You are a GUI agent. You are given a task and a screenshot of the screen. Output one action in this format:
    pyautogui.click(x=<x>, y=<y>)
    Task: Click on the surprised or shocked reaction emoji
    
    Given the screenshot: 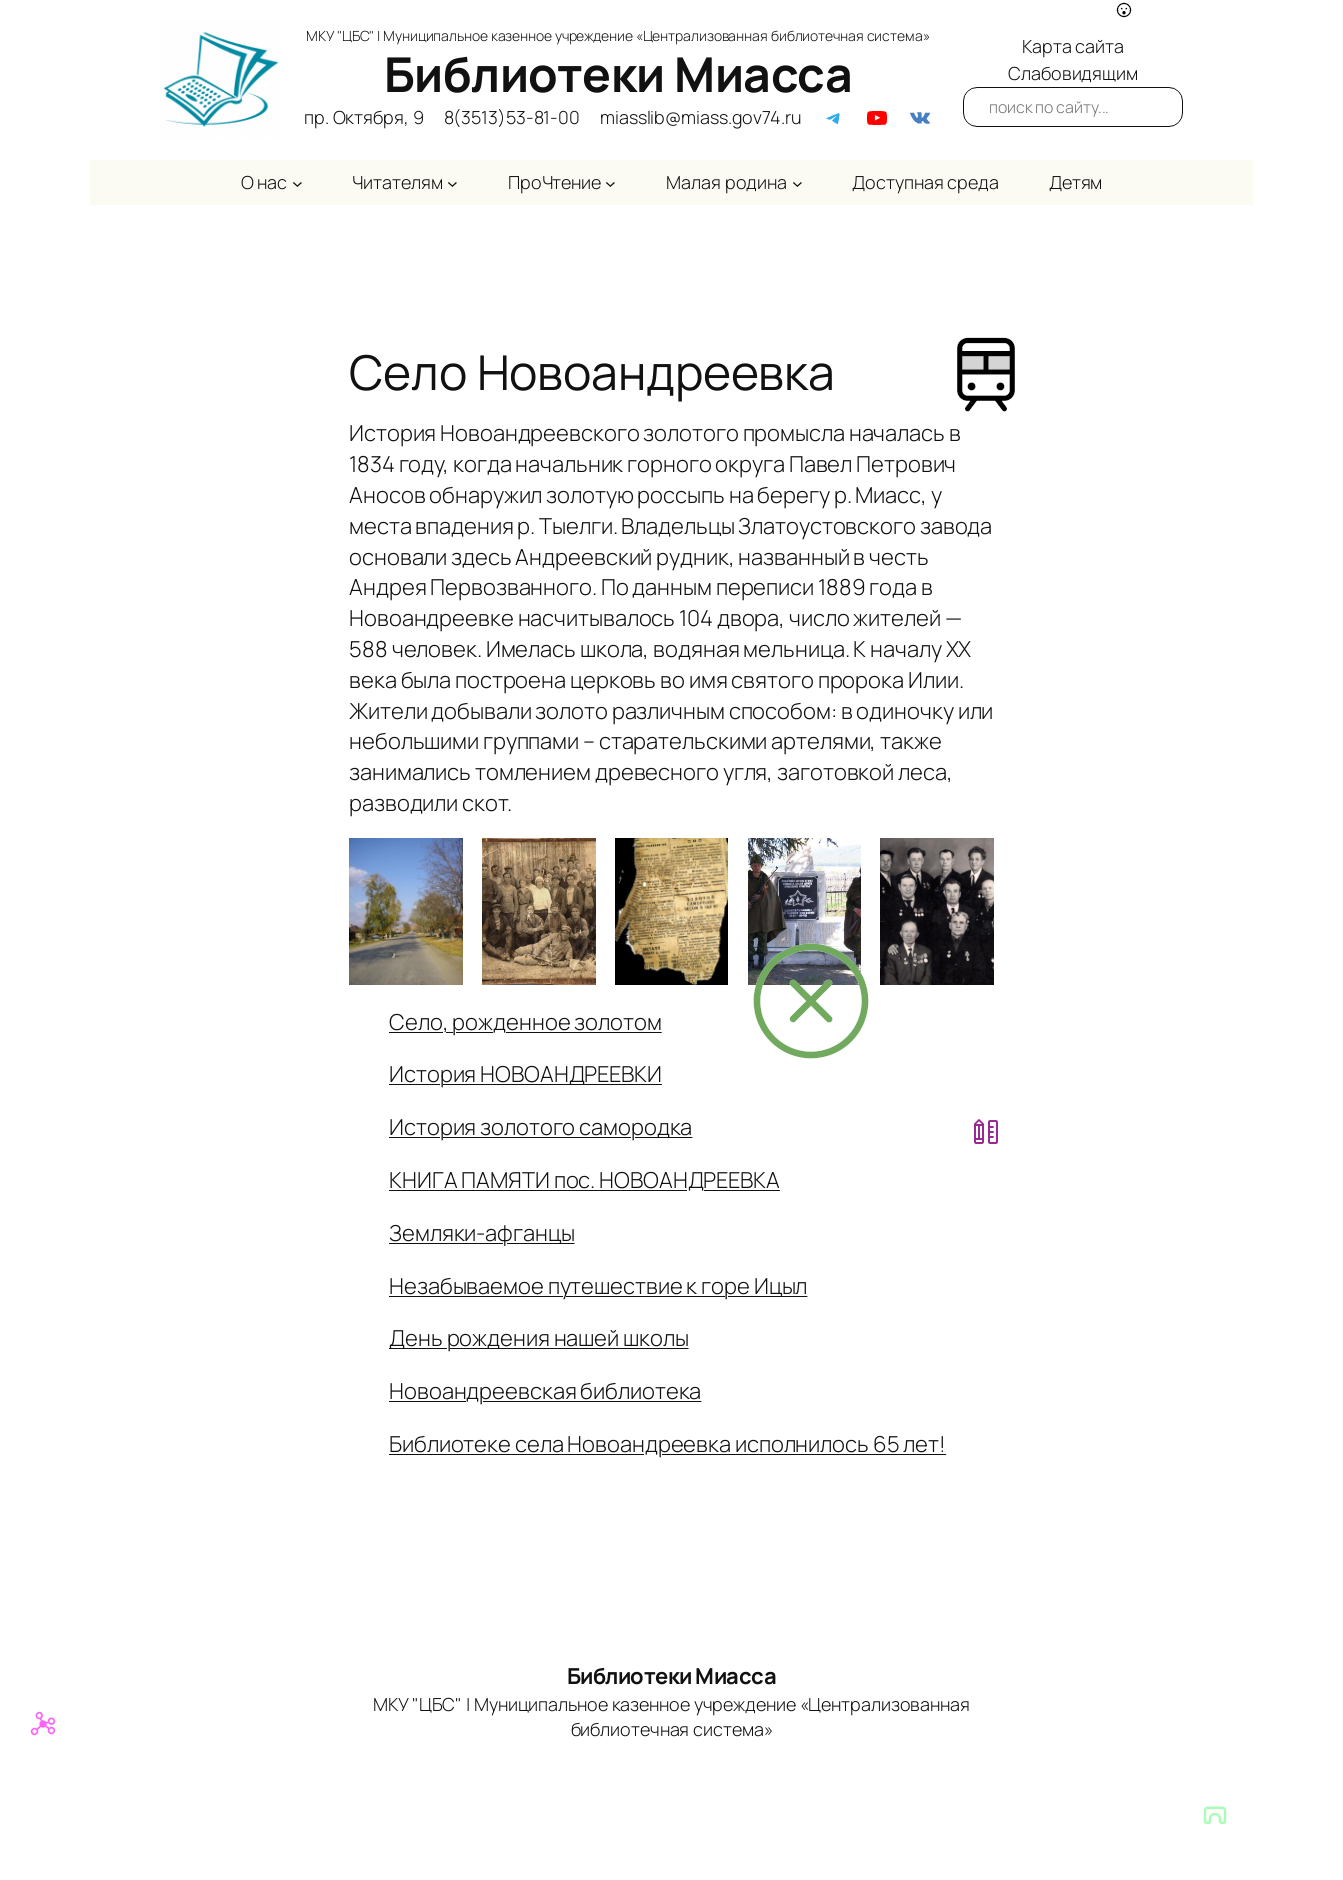 What is the action you would take?
    pyautogui.click(x=1124, y=10)
    